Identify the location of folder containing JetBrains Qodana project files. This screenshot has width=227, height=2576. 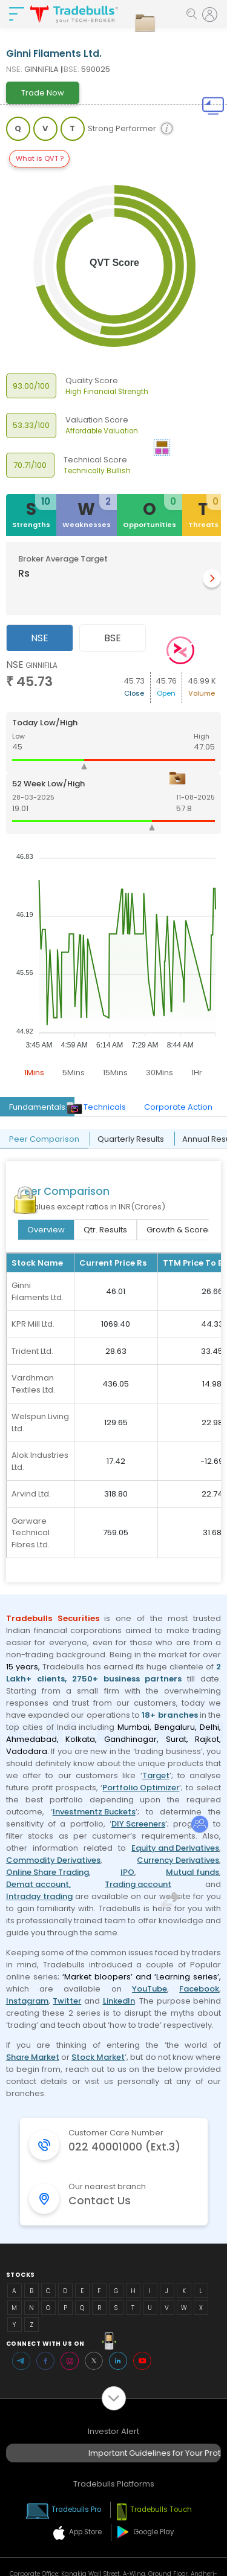
(74, 1108).